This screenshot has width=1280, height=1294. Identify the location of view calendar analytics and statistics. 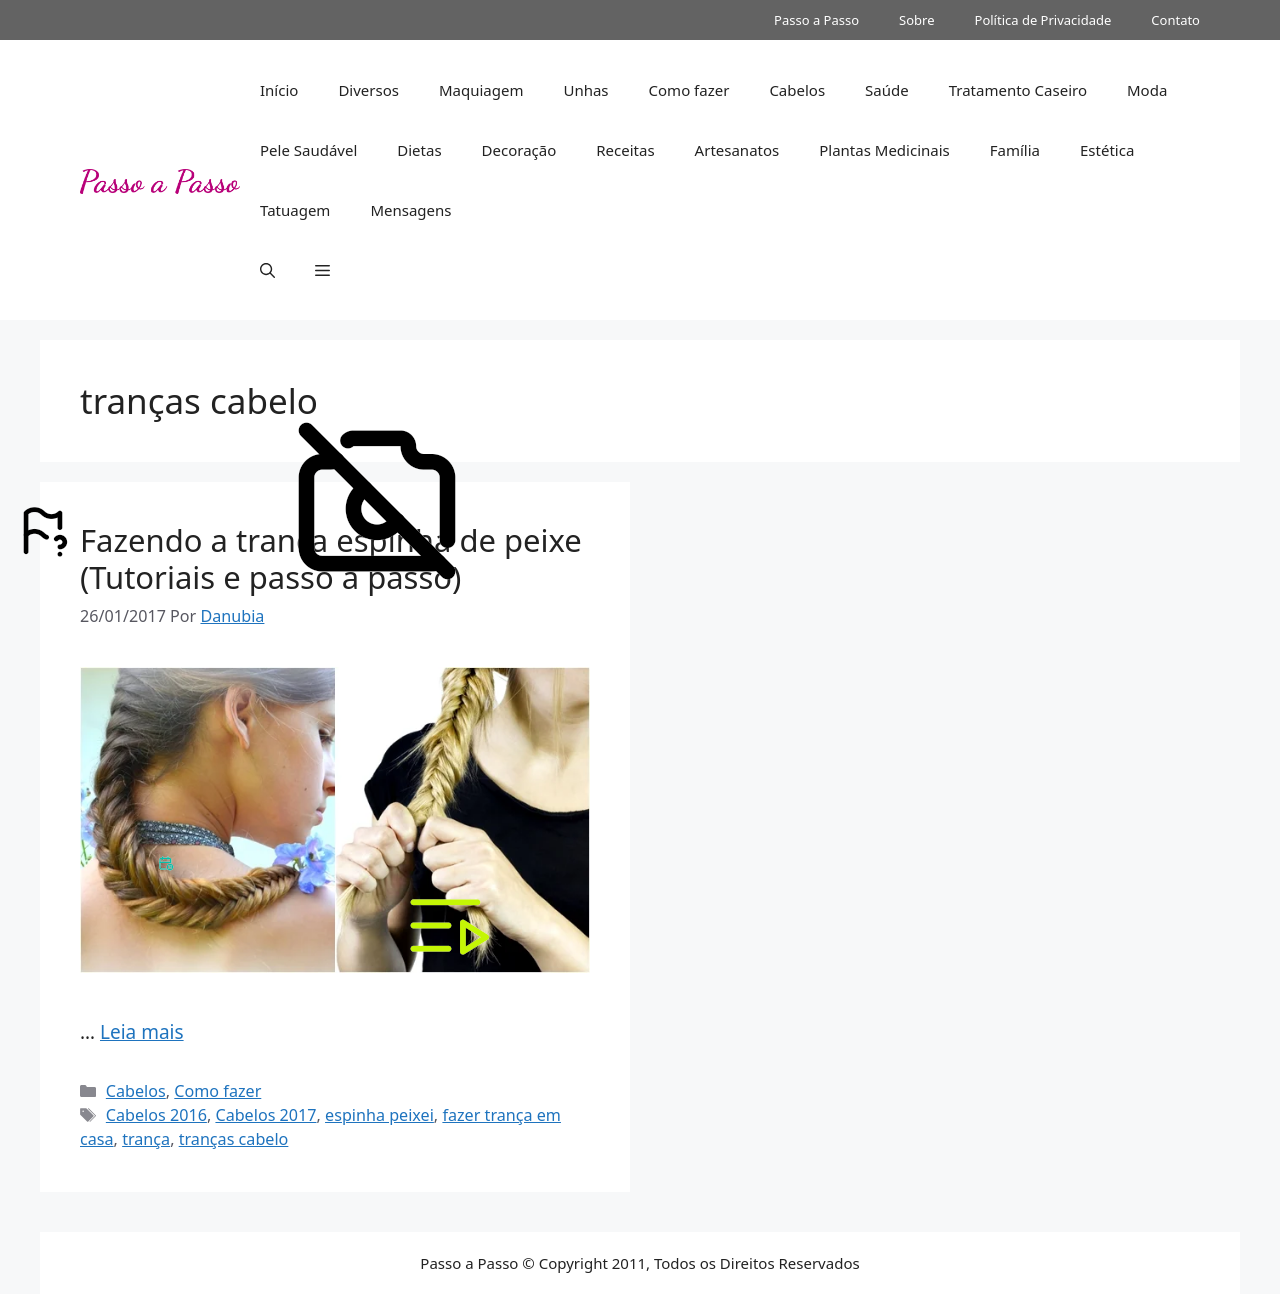
(166, 863).